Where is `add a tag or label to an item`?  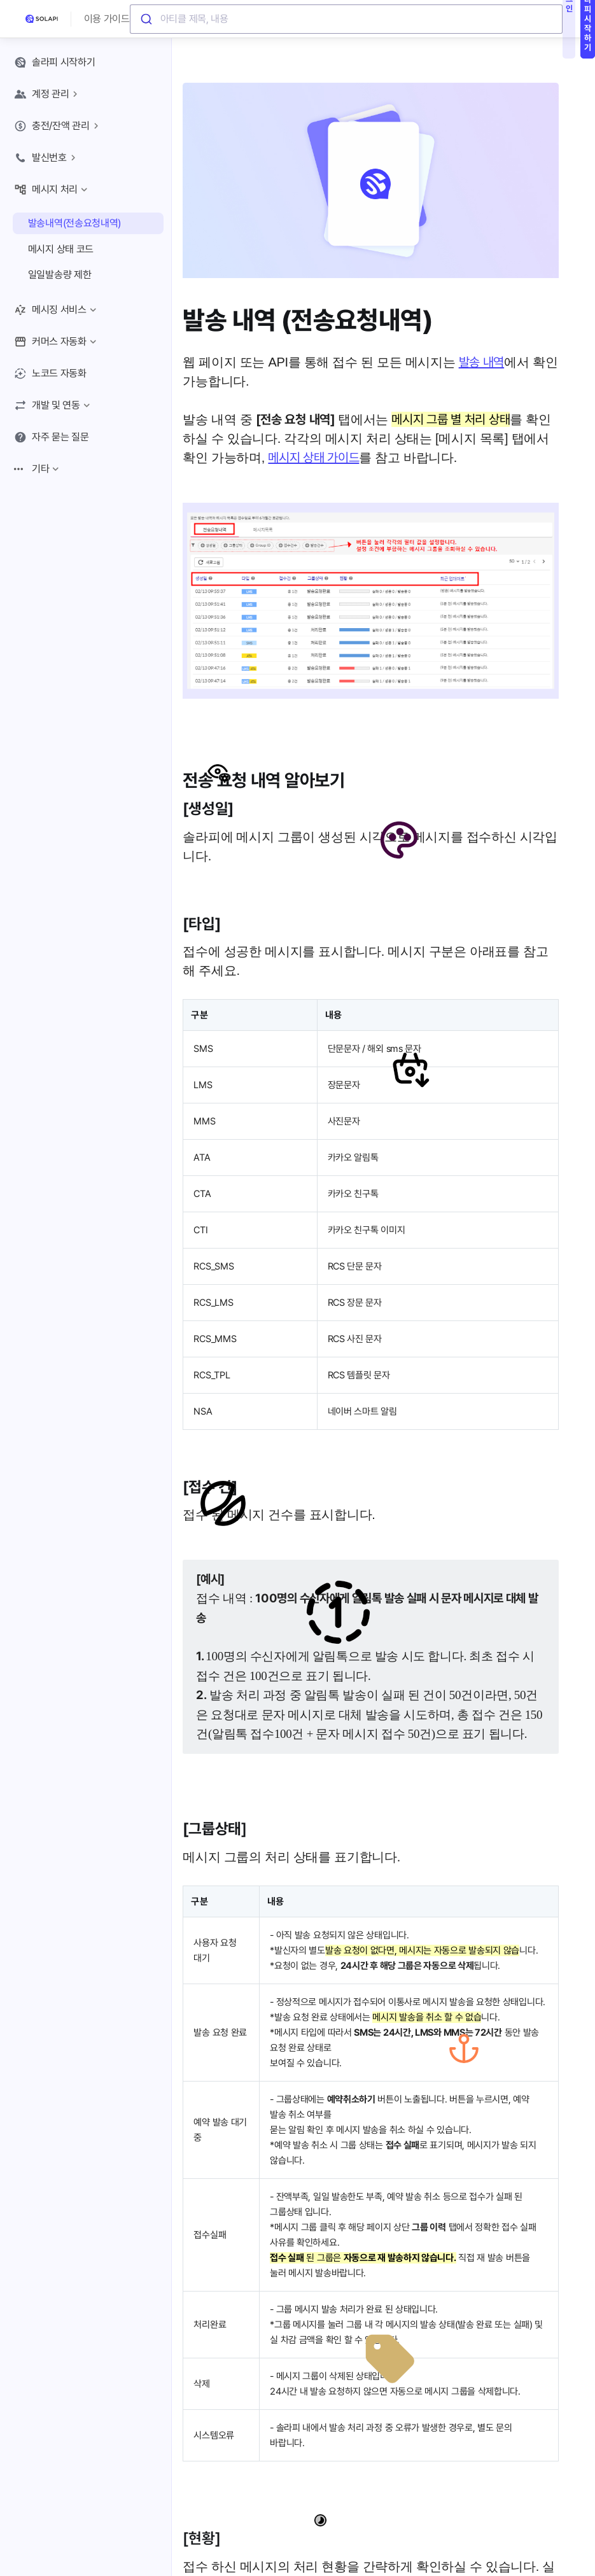 add a tag or label to an item is located at coordinates (389, 2358).